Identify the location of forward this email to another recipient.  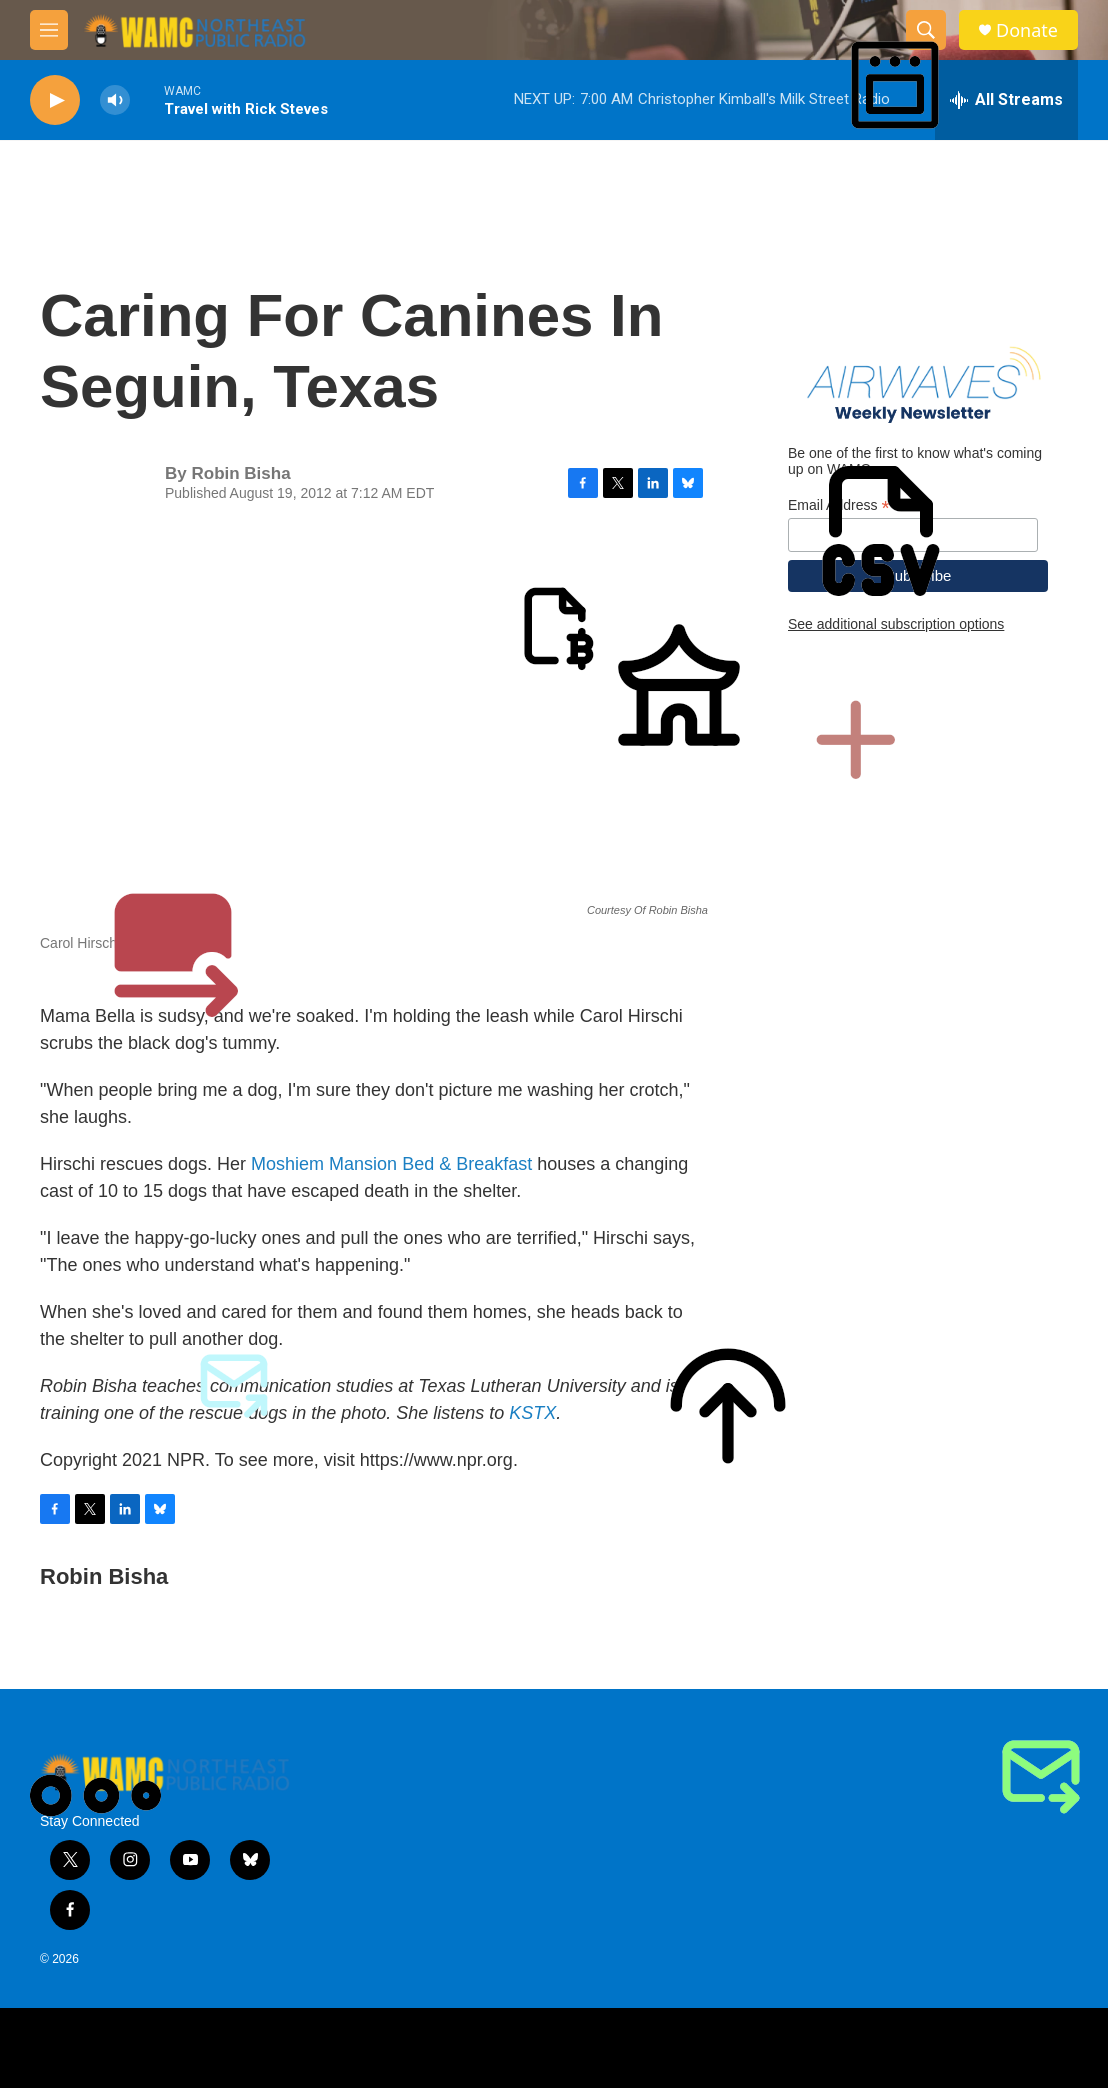
(1041, 1775).